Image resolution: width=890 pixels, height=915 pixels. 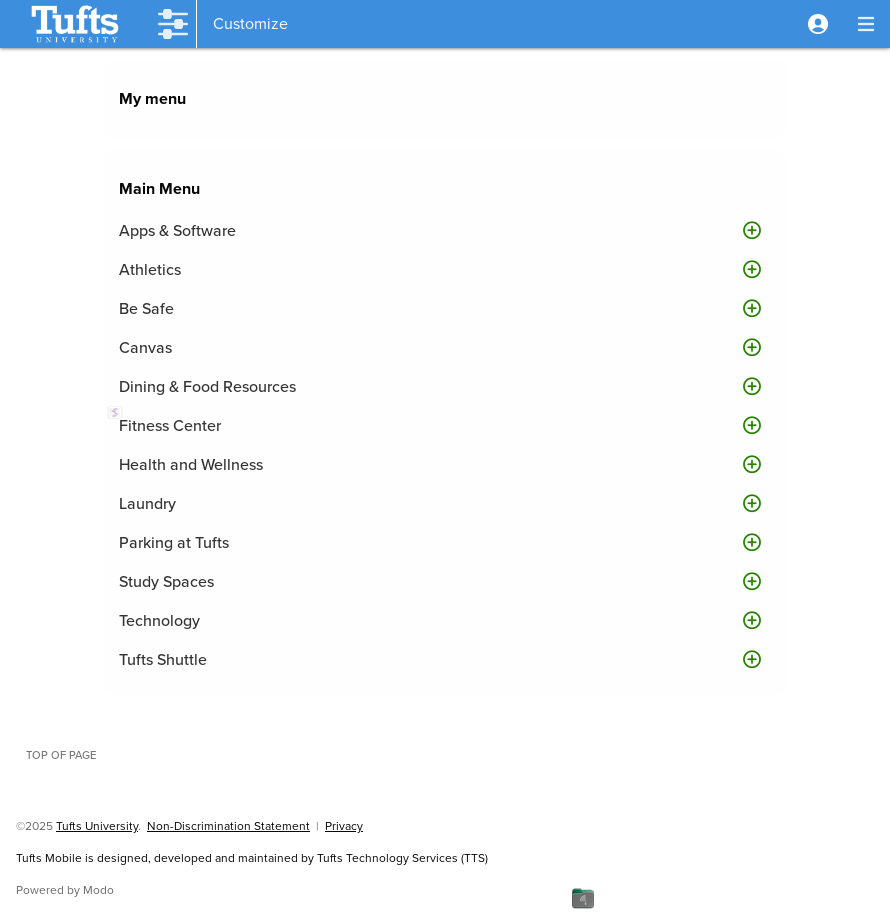 I want to click on compressed SVG image file, so click(x=115, y=412).